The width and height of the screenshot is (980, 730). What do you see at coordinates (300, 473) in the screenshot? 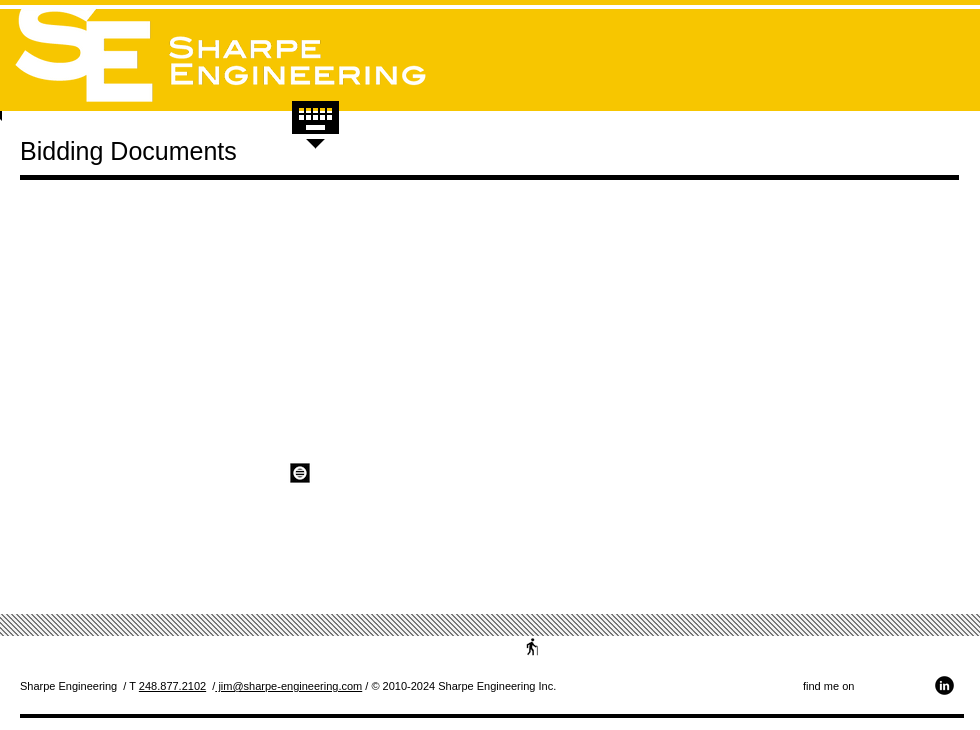
I see `access heating, ventilation, and air conditioning controls` at bounding box center [300, 473].